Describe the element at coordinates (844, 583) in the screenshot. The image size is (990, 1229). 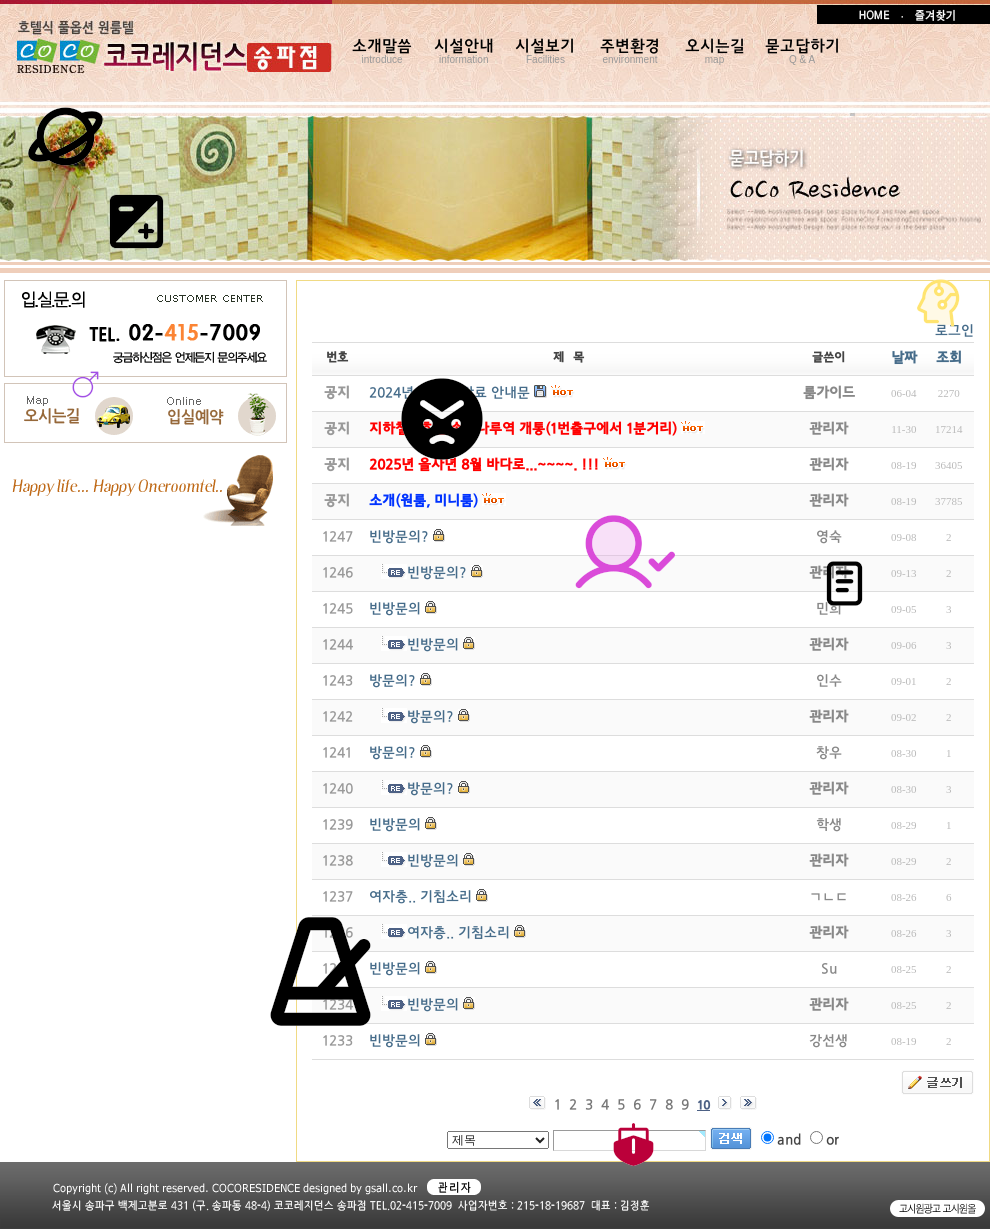
I see `view your notes` at that location.